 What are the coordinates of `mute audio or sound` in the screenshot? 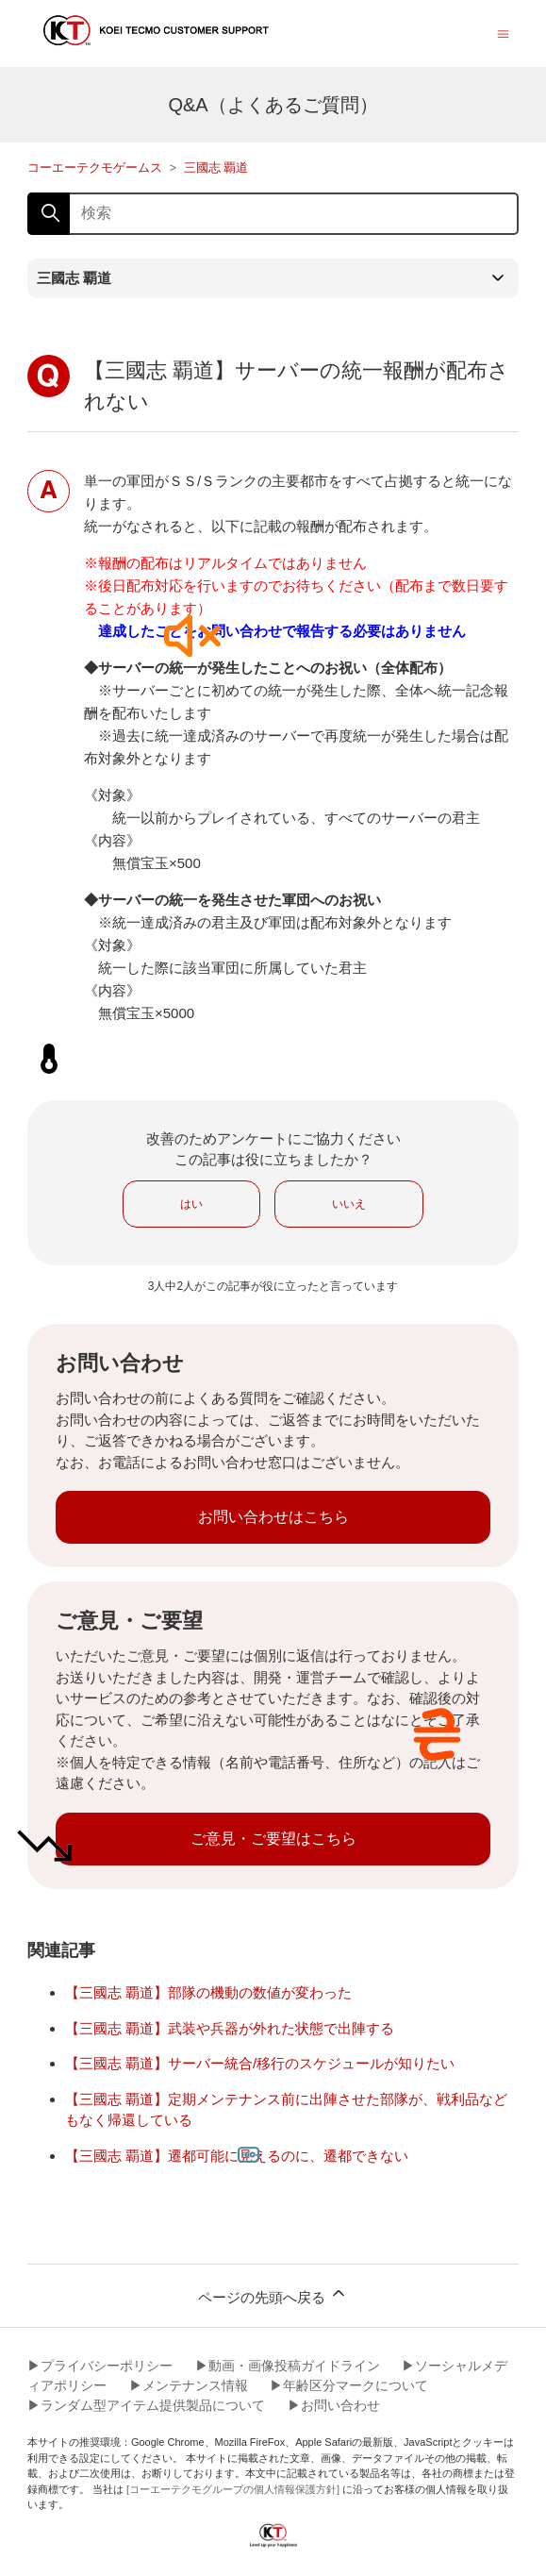 It's located at (192, 636).